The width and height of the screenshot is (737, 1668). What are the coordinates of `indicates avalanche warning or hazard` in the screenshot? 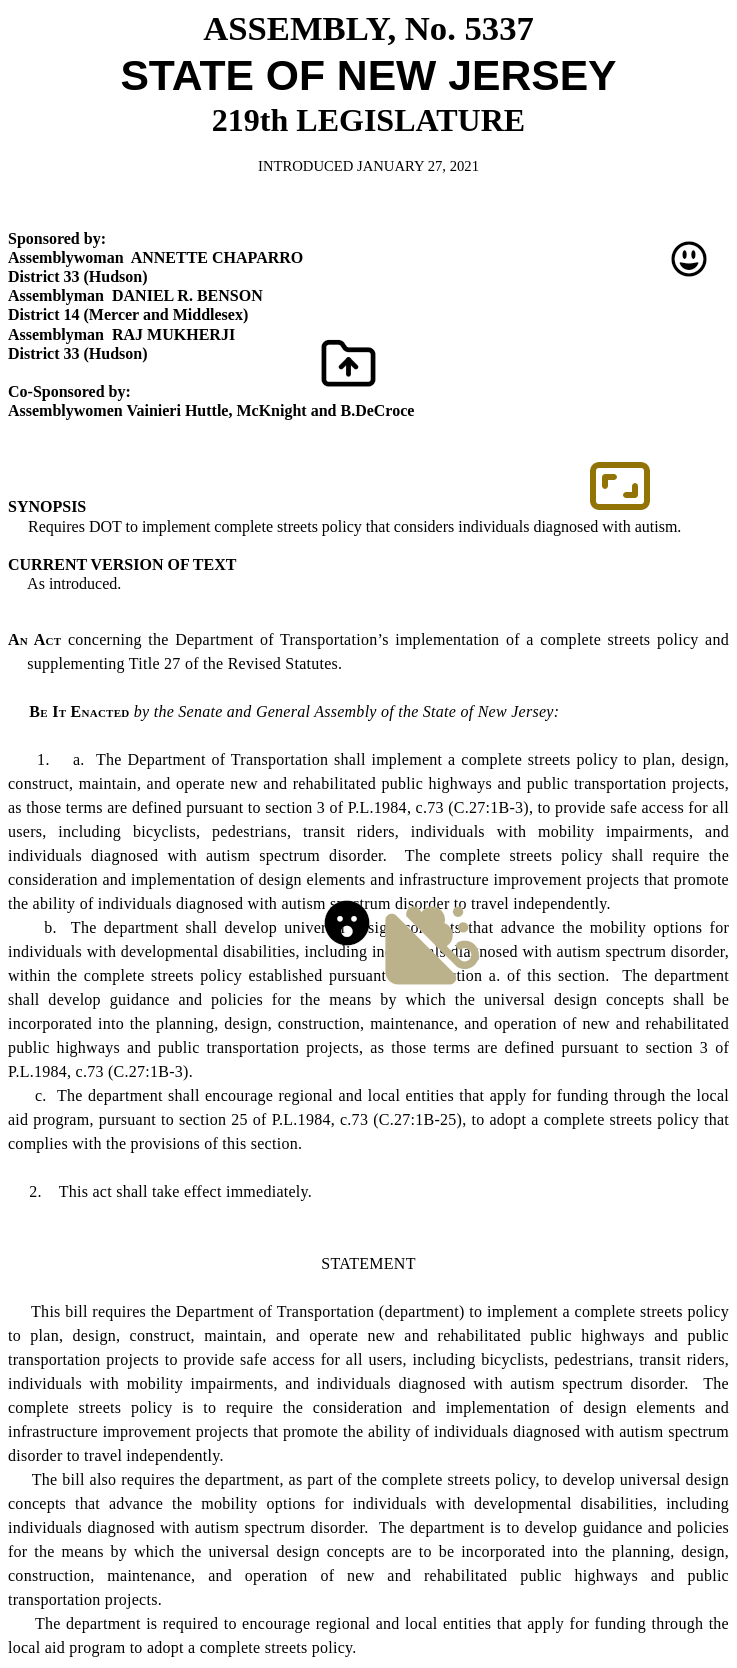 It's located at (432, 943).